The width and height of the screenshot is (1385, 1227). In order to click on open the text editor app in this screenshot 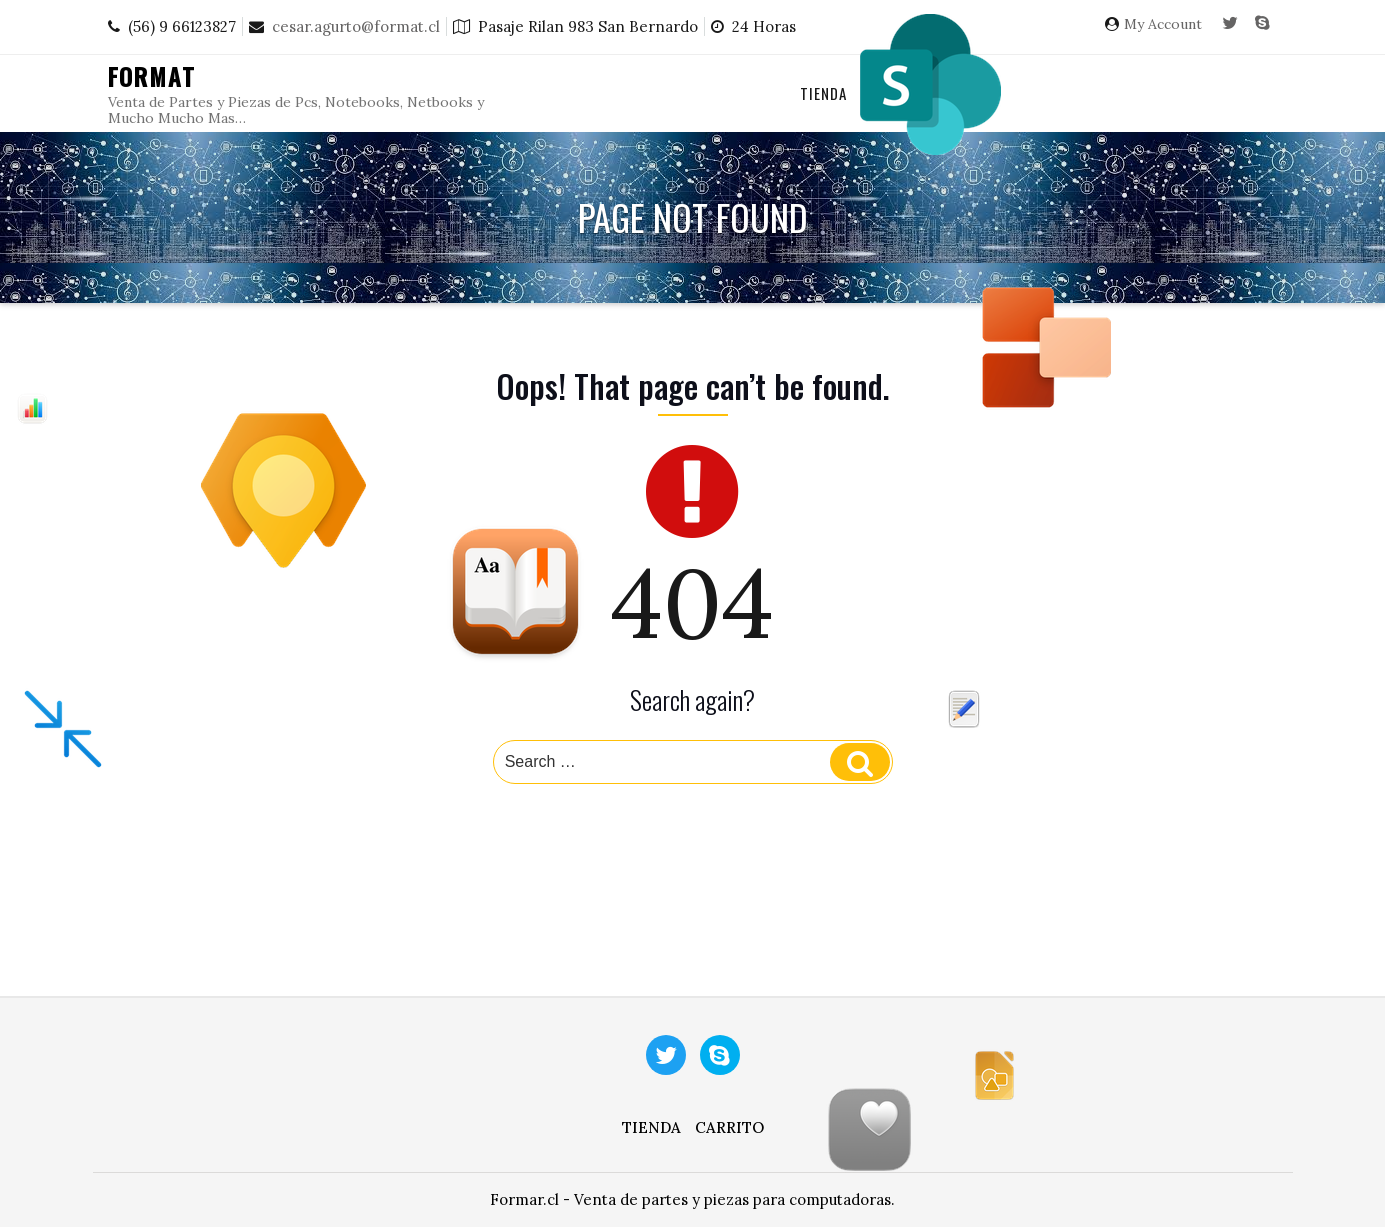, I will do `click(964, 709)`.